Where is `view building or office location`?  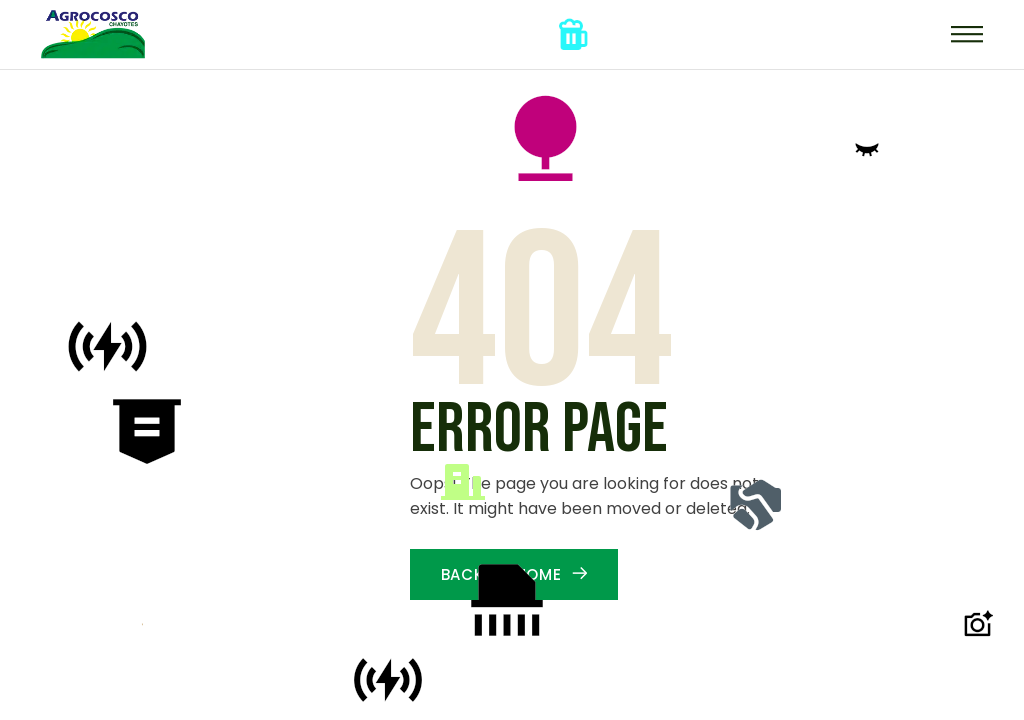
view building or office location is located at coordinates (463, 482).